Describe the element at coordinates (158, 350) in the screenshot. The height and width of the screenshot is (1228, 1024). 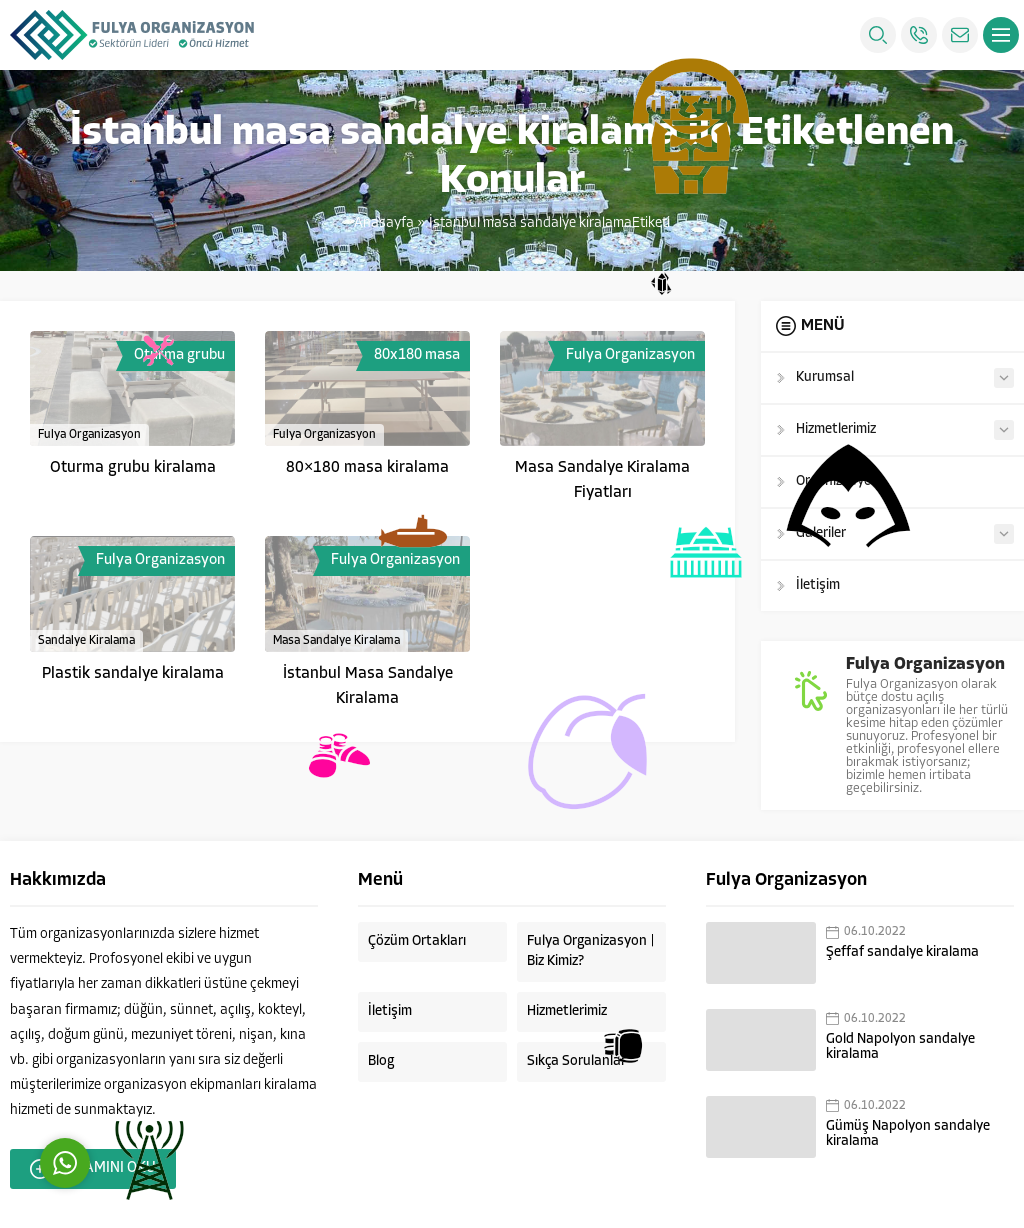
I see `access settings or configuration options` at that location.